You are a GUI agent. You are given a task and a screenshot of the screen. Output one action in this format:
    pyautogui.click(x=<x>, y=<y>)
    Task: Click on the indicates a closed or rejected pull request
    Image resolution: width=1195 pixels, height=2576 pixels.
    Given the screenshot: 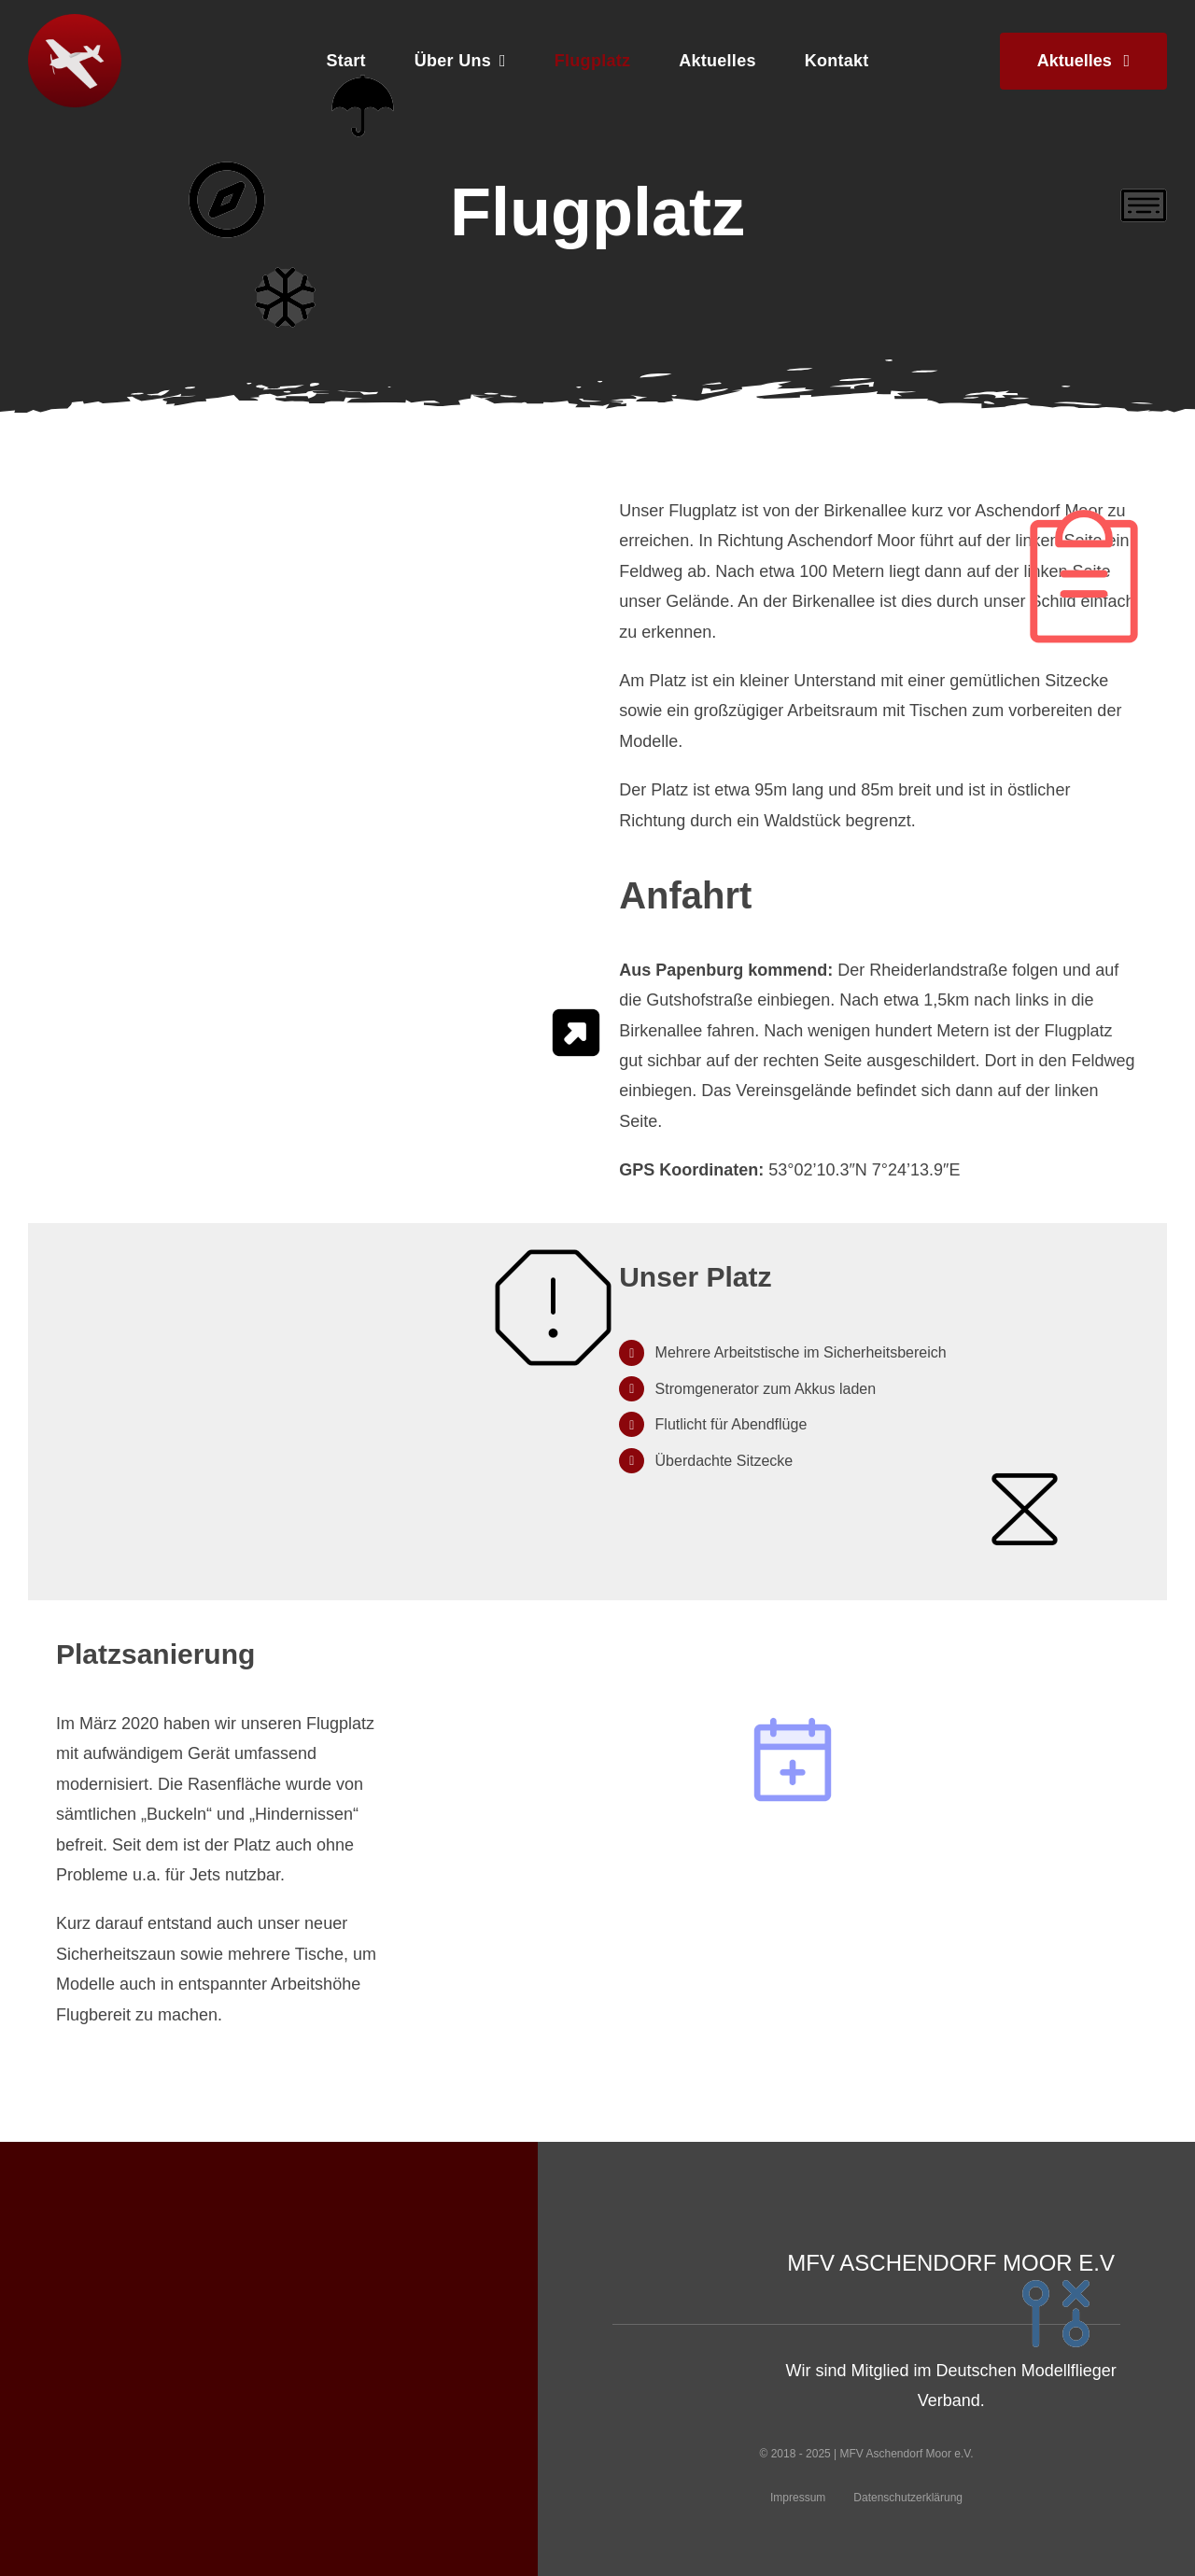 What is the action you would take?
    pyautogui.click(x=1056, y=2314)
    